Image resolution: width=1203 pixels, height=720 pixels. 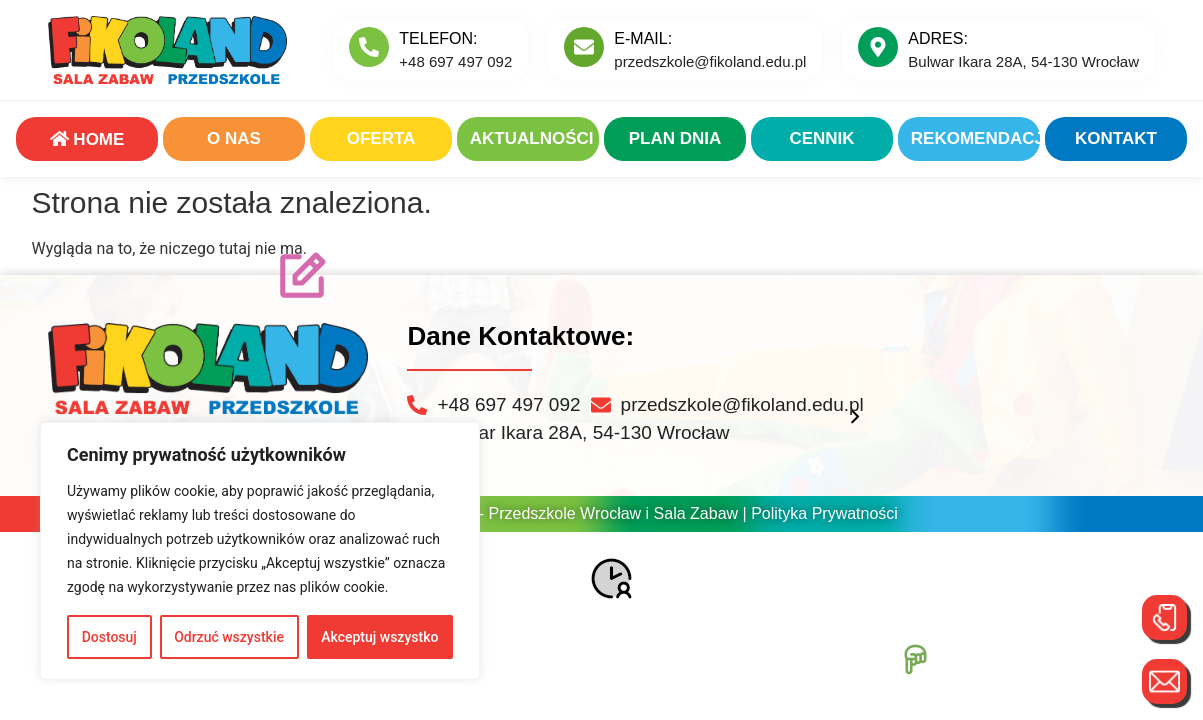 What do you see at coordinates (302, 276) in the screenshot?
I see `create or edit a note` at bounding box center [302, 276].